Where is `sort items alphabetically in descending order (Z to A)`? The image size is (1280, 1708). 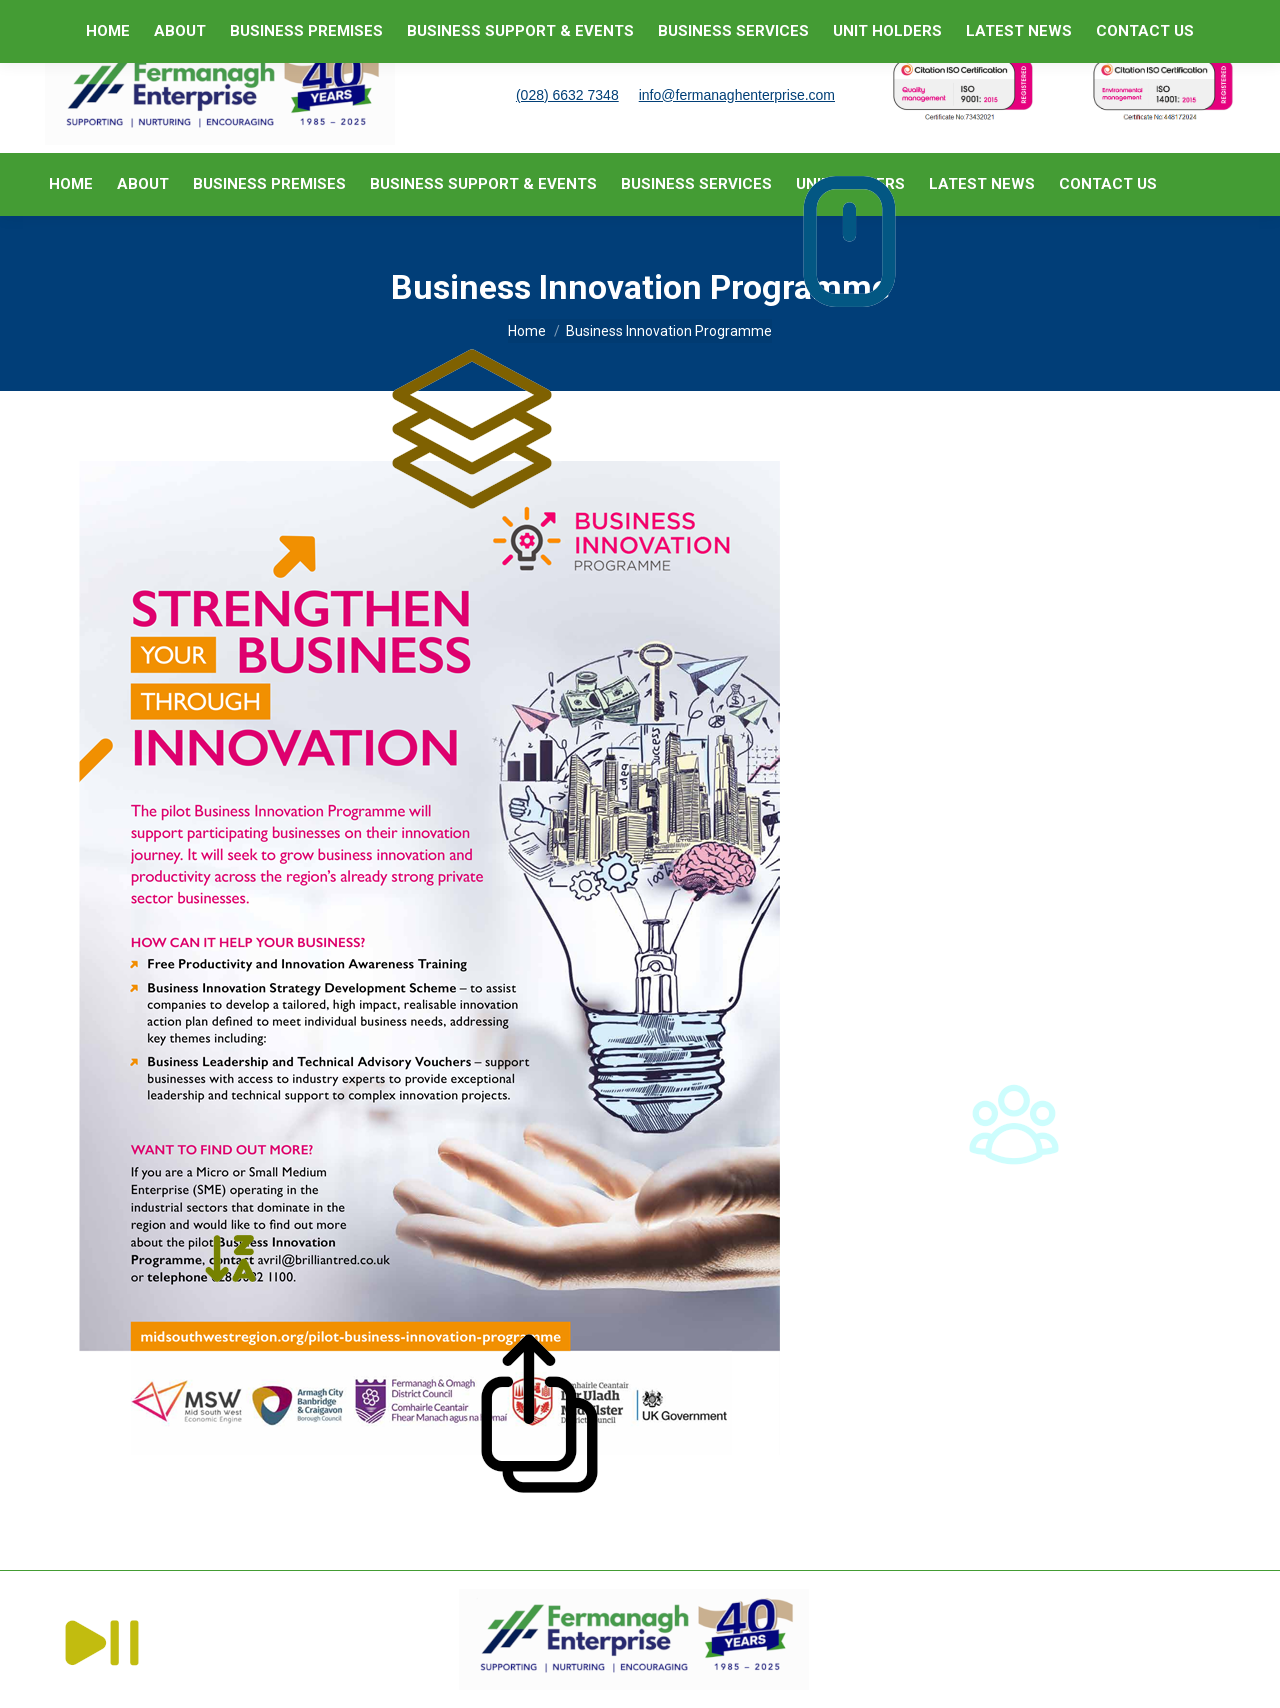 sort items alphabetically in descending order (Z to A) is located at coordinates (230, 1258).